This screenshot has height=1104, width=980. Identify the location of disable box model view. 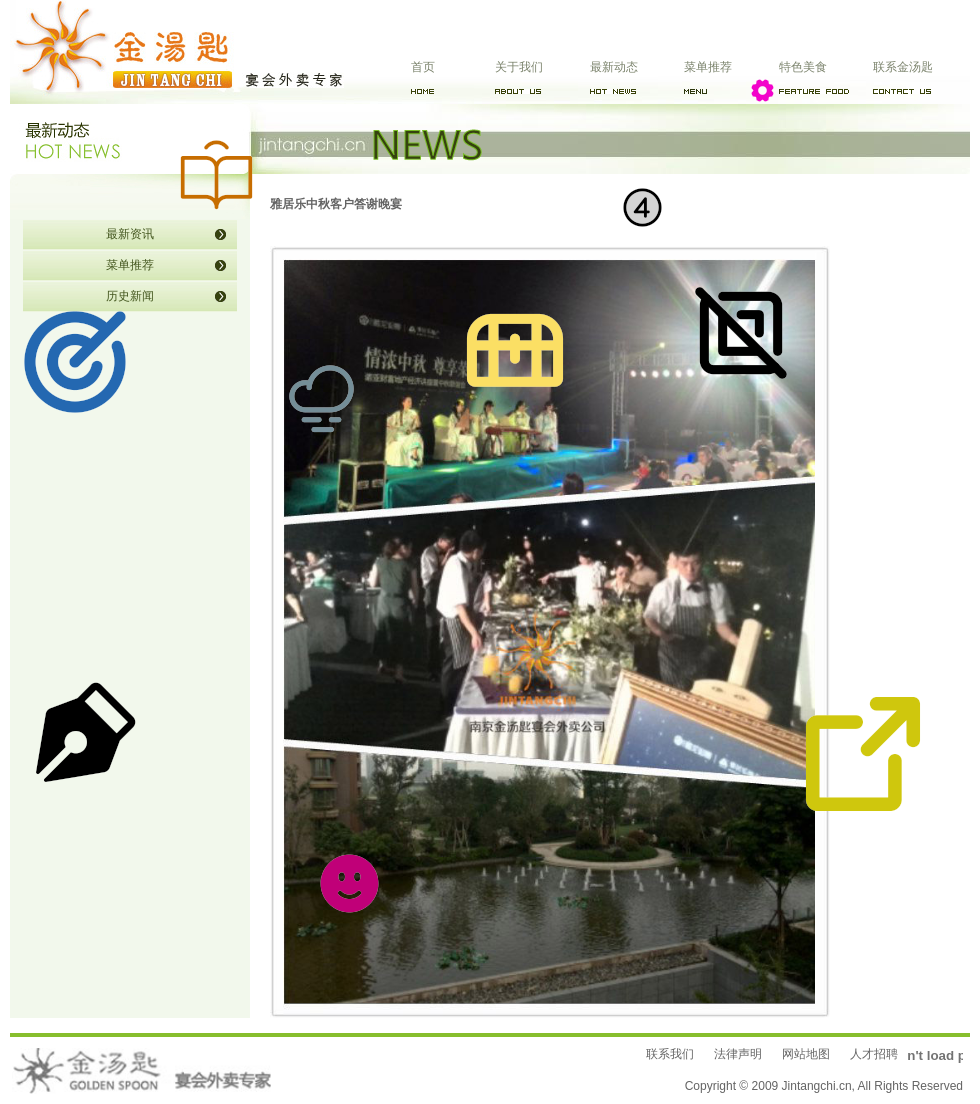
(741, 333).